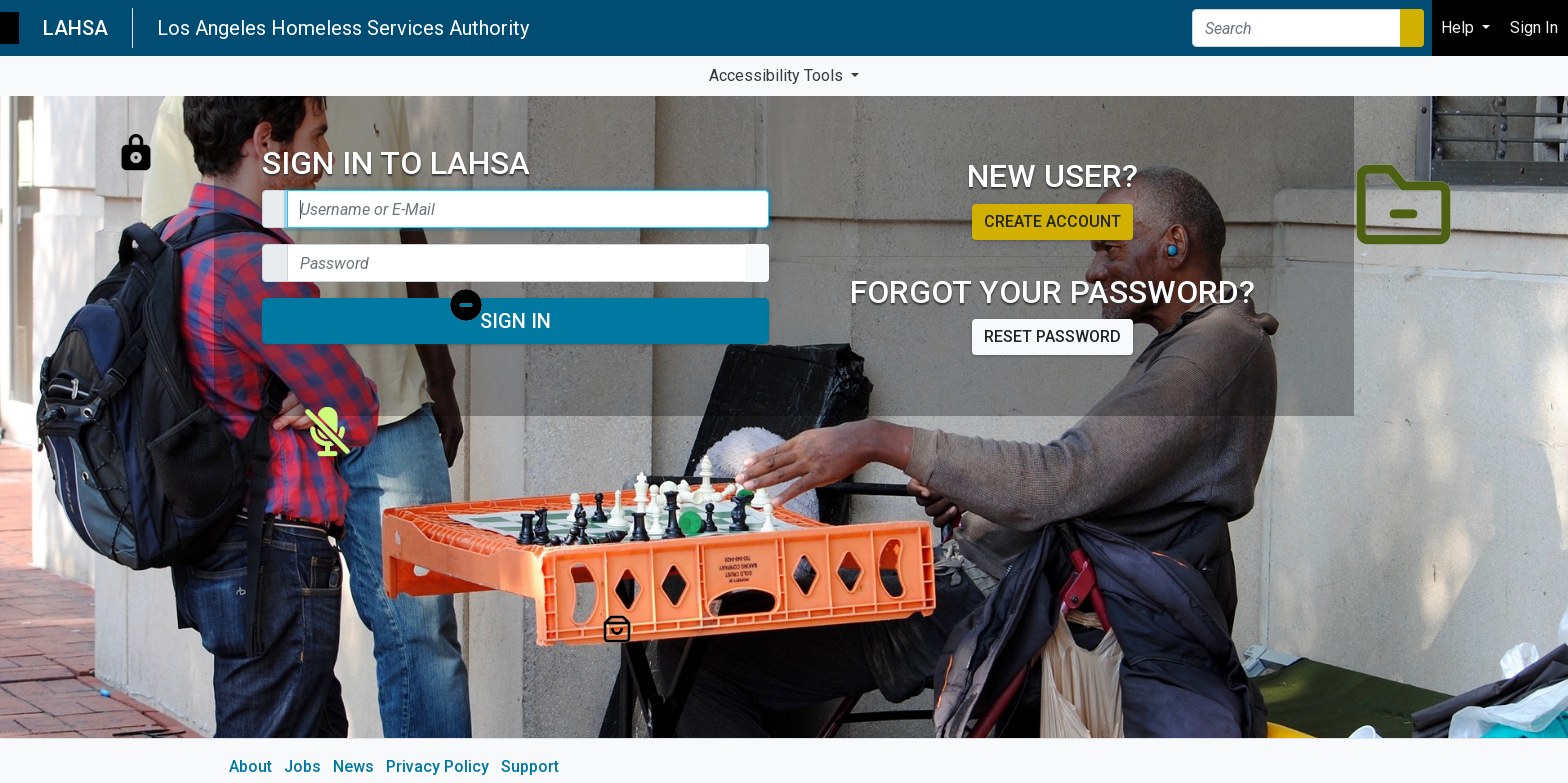  What do you see at coordinates (1403, 204) in the screenshot?
I see `remove a folder` at bounding box center [1403, 204].